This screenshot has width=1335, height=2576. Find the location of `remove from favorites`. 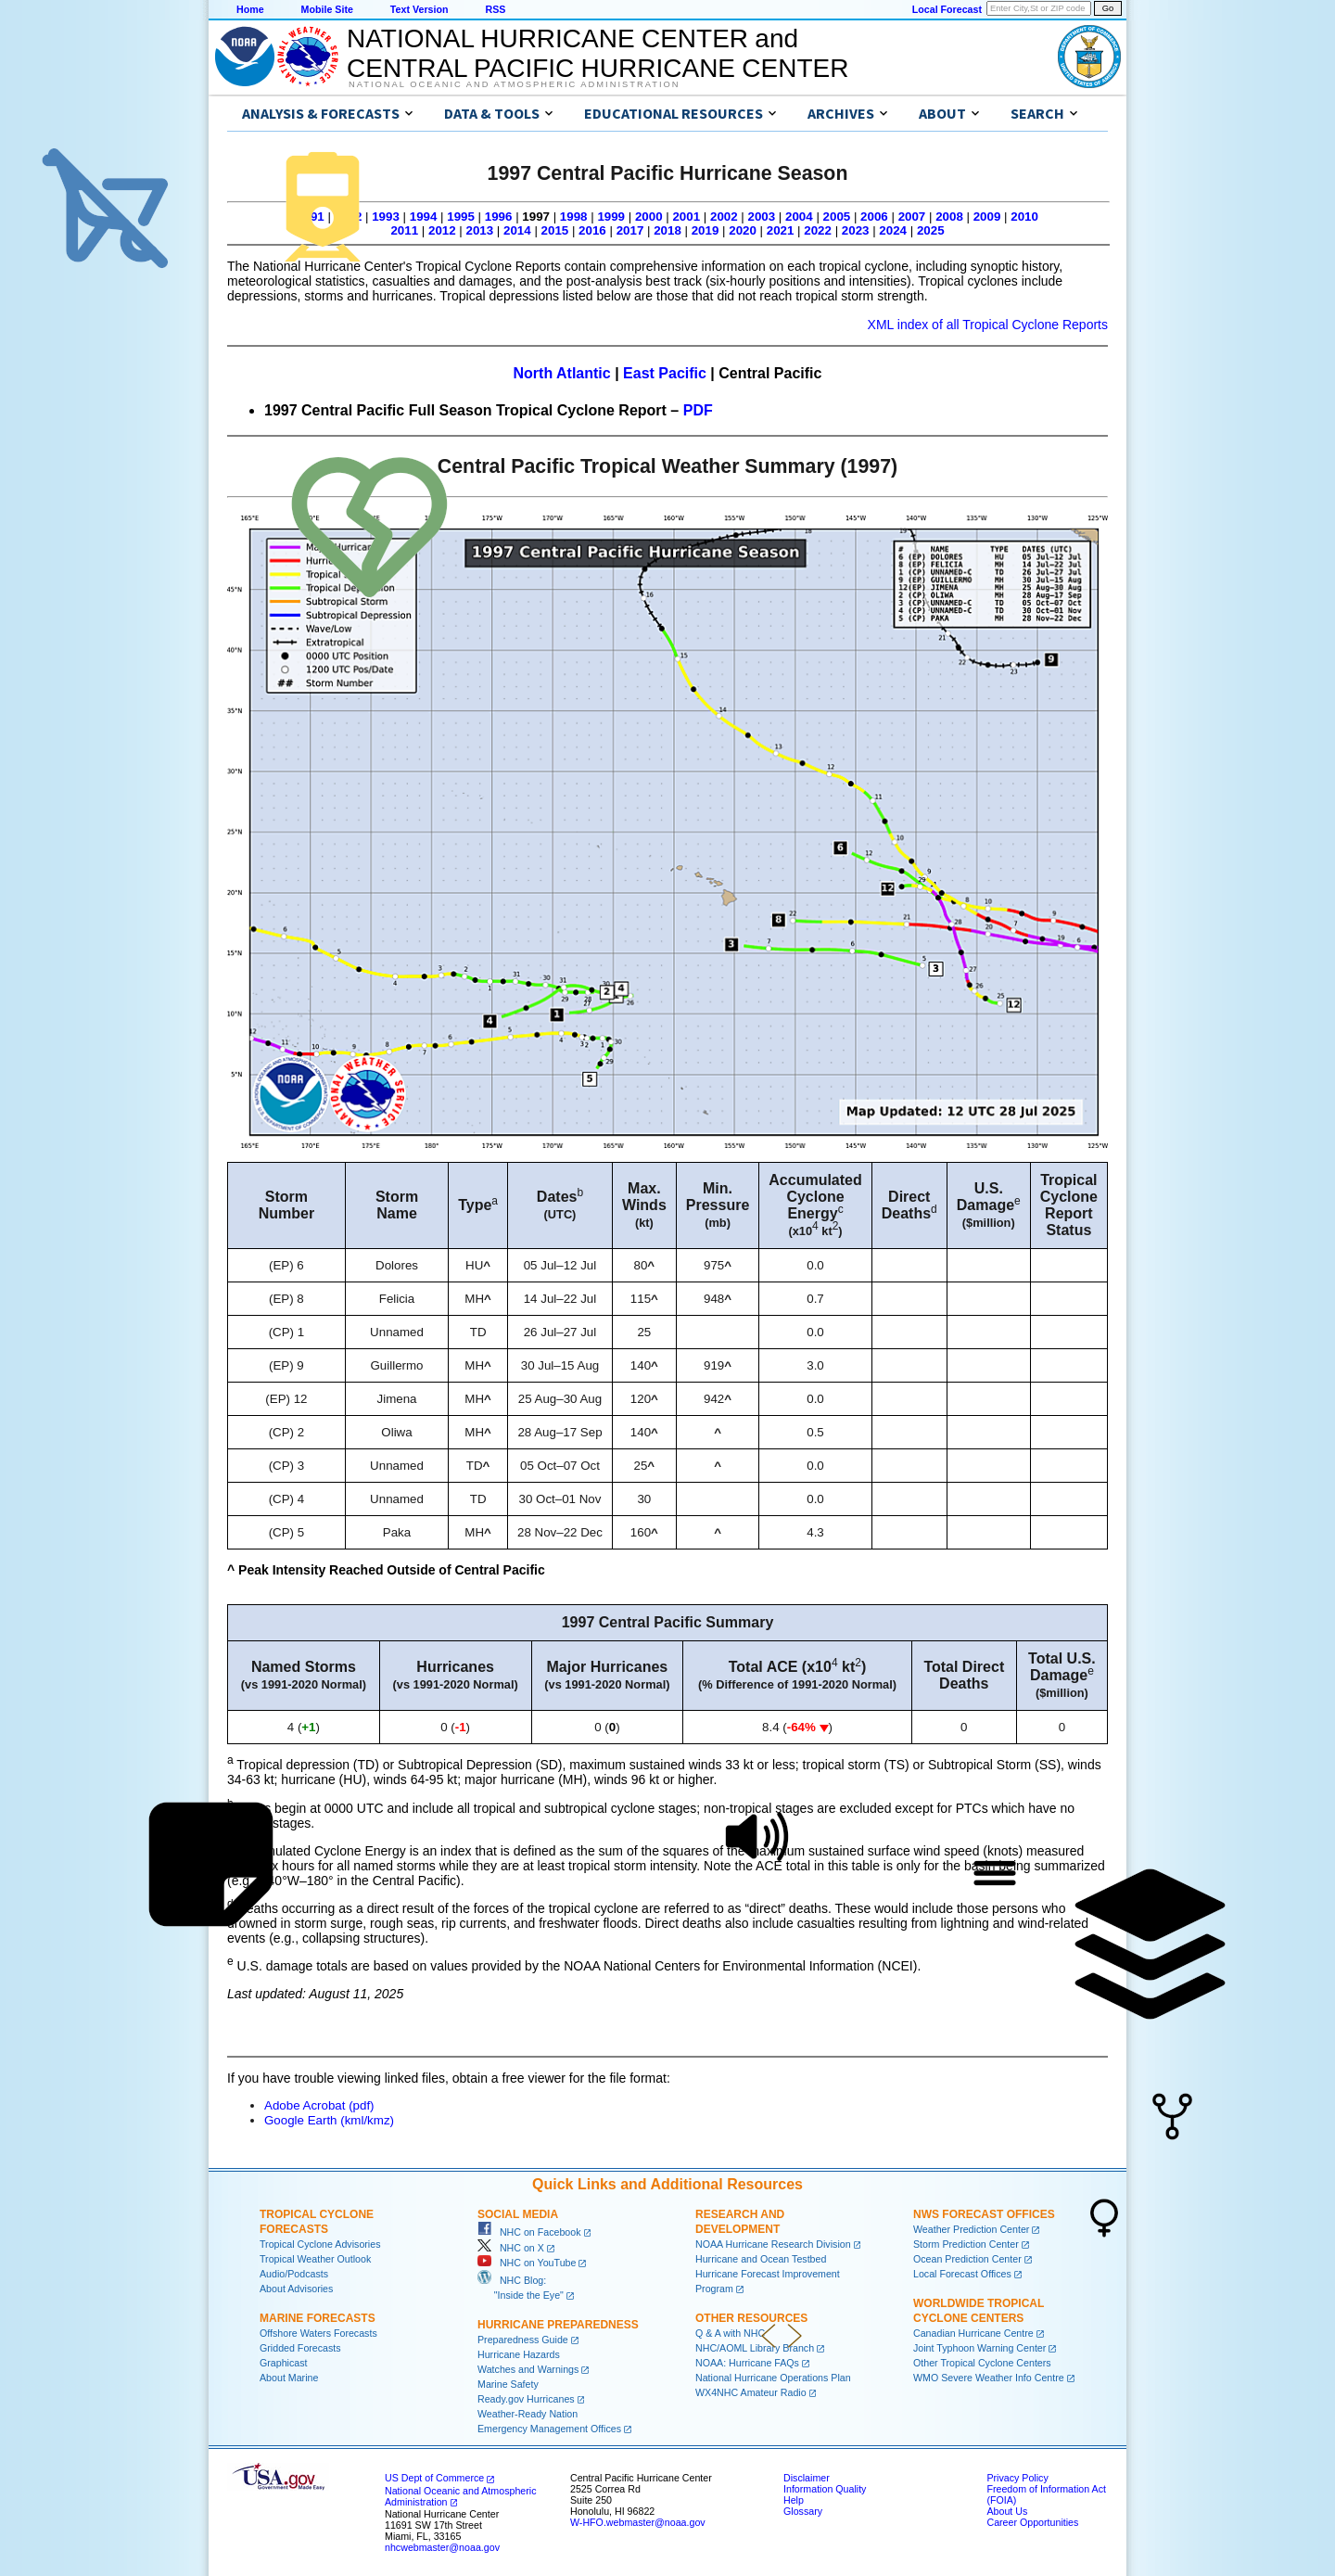

remove from favorites is located at coordinates (369, 527).